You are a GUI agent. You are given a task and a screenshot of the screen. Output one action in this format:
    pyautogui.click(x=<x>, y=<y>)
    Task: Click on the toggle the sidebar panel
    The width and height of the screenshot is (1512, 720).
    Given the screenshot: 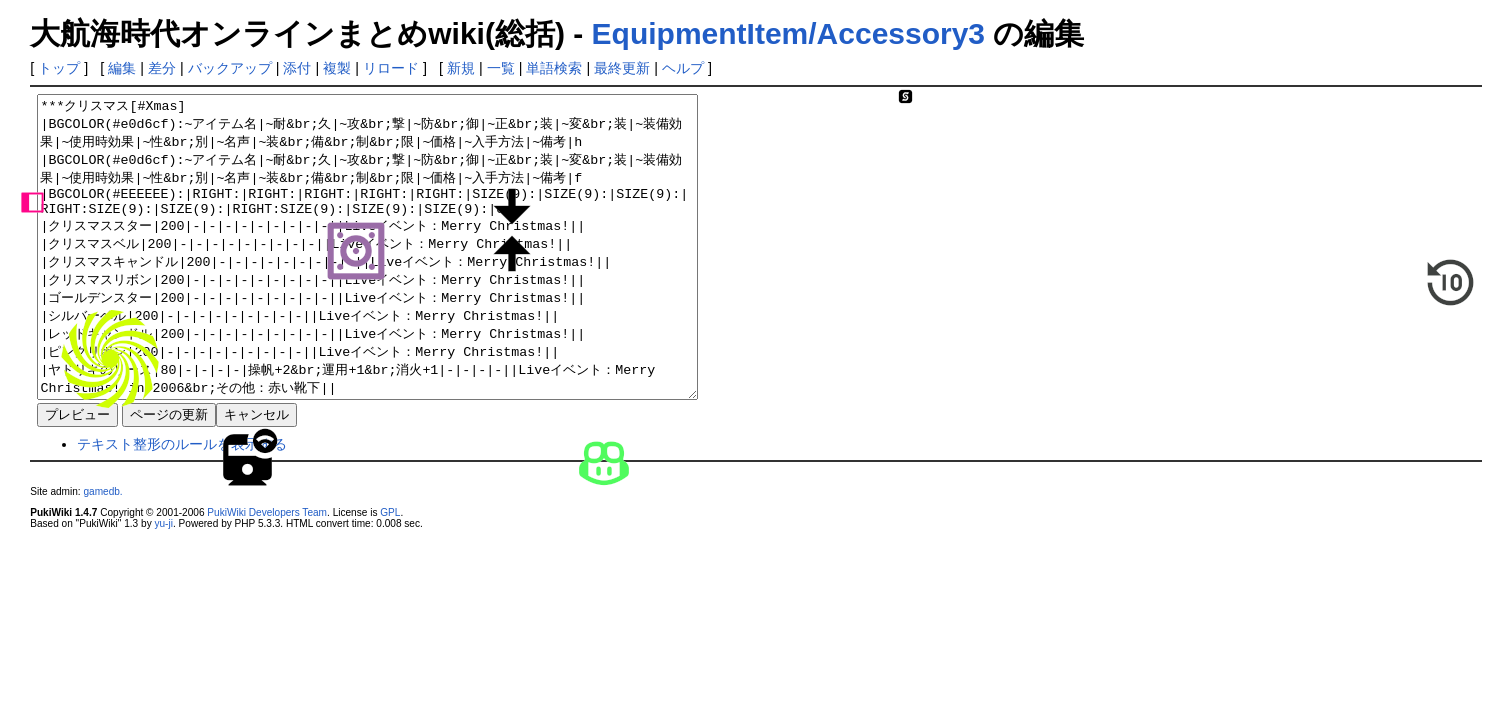 What is the action you would take?
    pyautogui.click(x=32, y=202)
    